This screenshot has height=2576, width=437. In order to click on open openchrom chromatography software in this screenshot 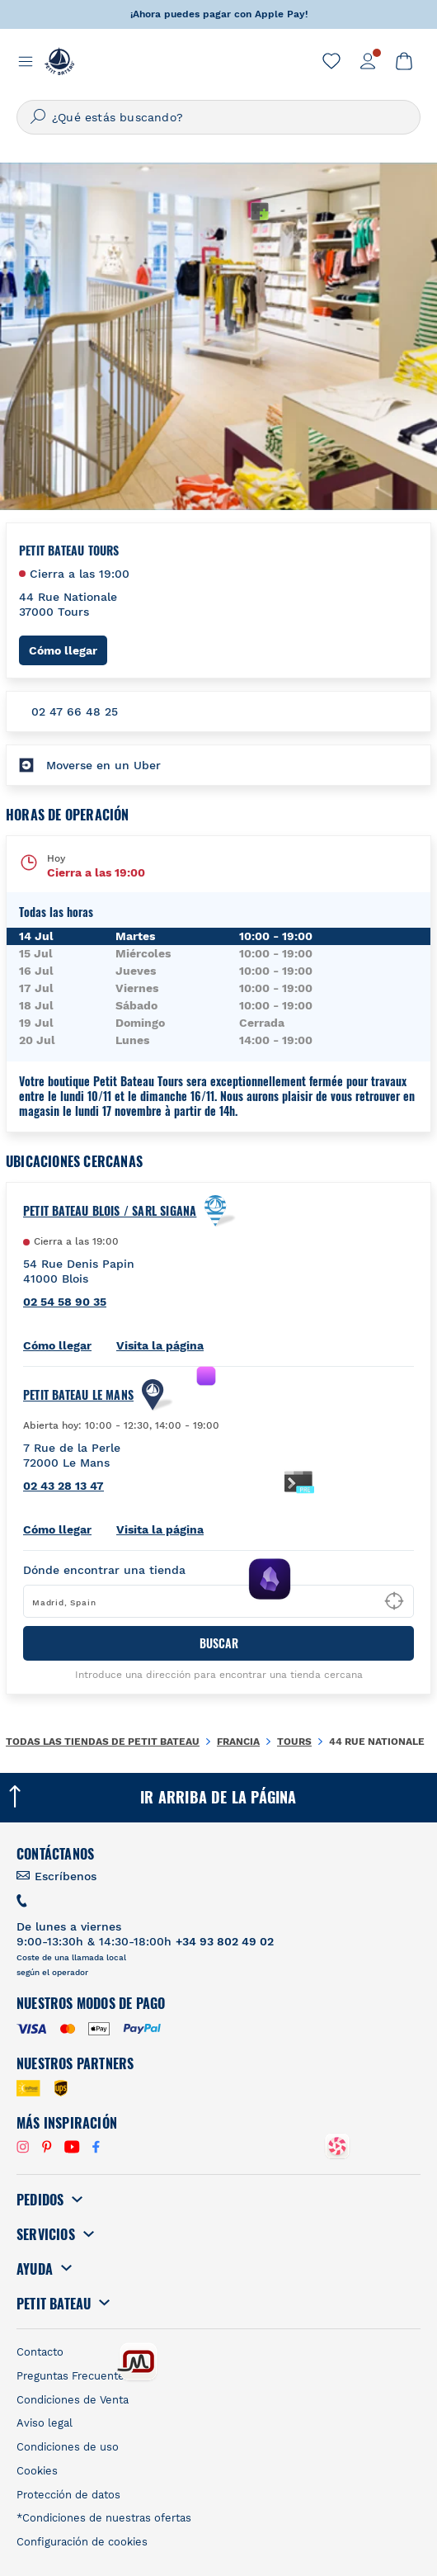, I will do `click(139, 2361)`.